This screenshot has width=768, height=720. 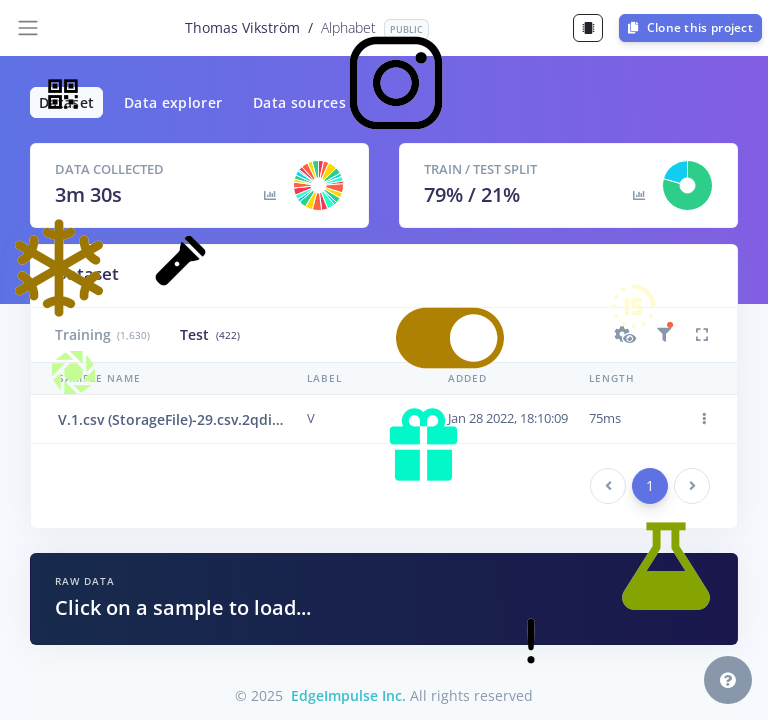 I want to click on access gifts or rewards, so click(x=423, y=444).